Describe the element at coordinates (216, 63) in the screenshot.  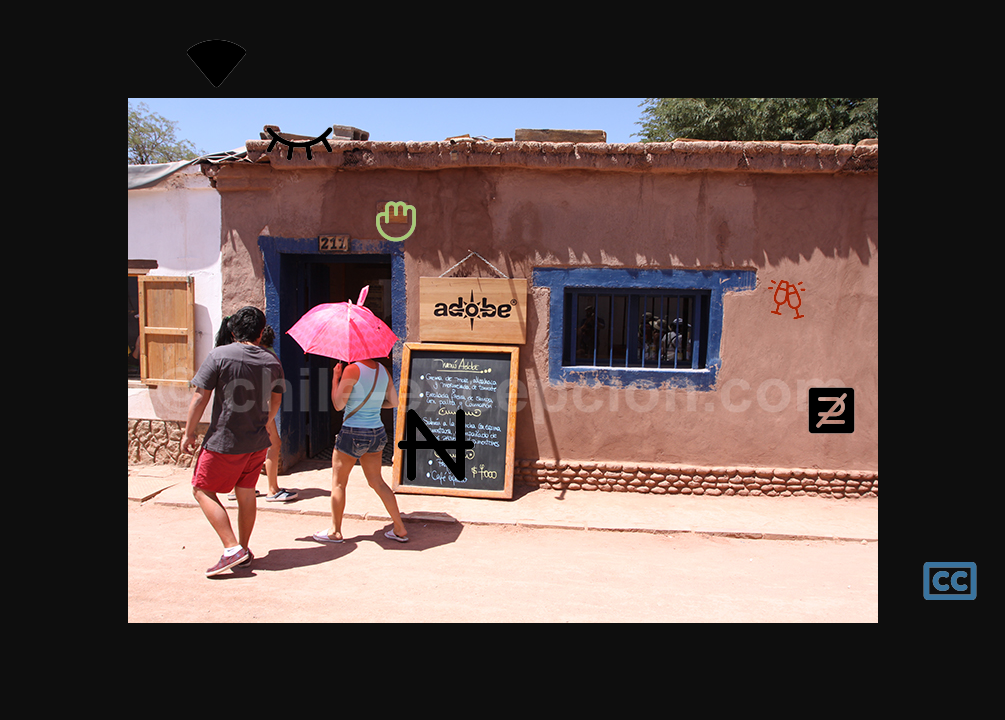
I see `indicates strong wifi signal strength` at that location.